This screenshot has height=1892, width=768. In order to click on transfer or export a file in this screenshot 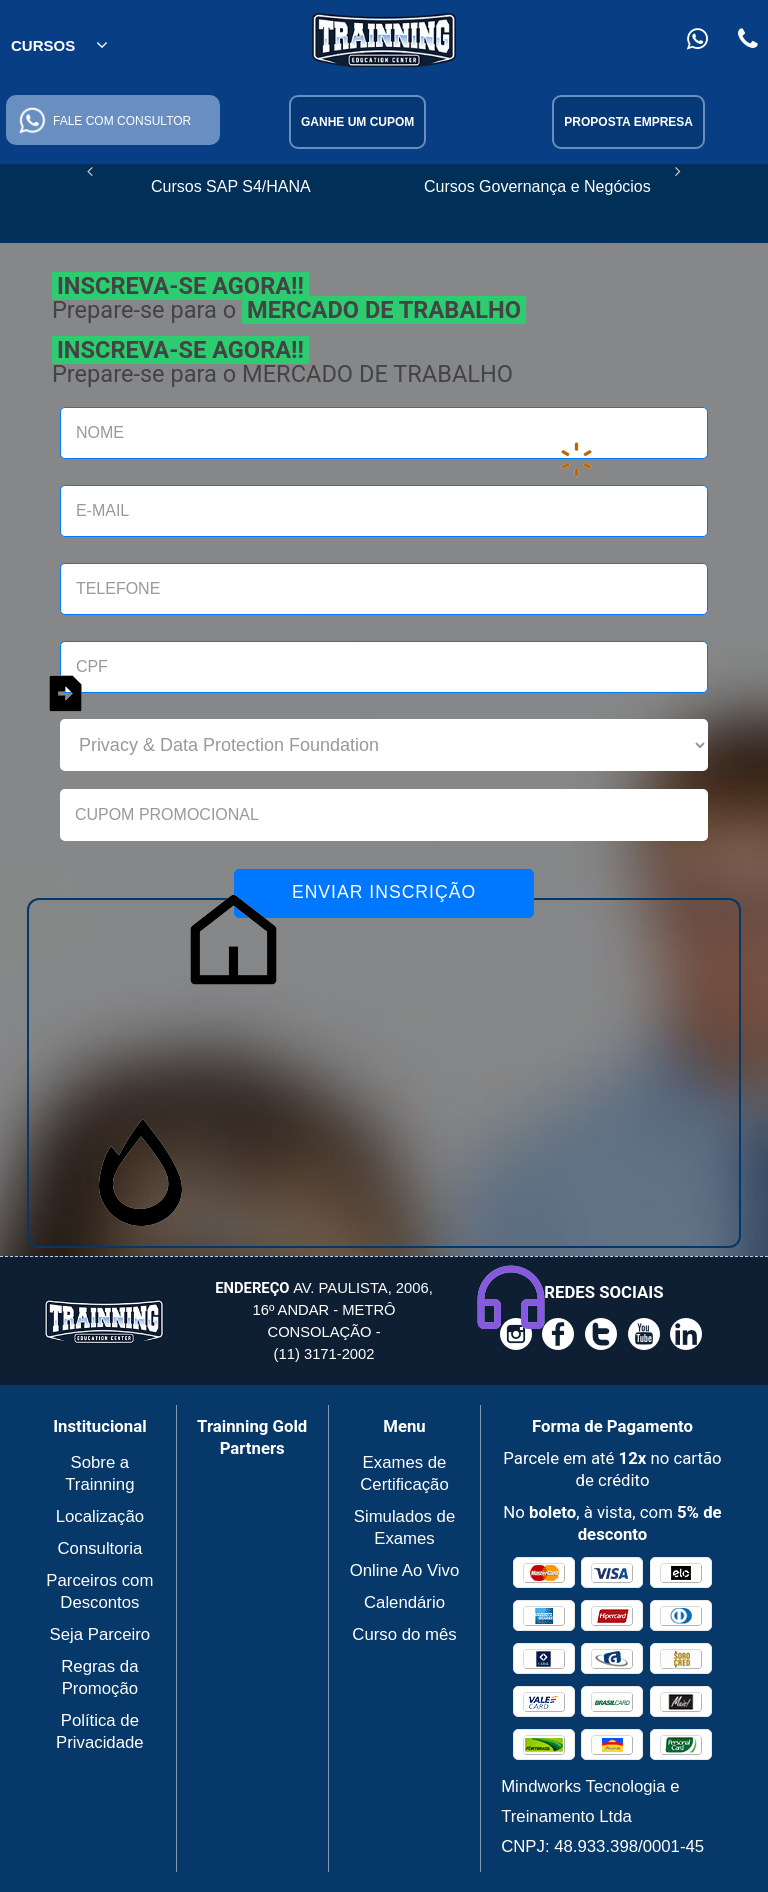, I will do `click(65, 693)`.